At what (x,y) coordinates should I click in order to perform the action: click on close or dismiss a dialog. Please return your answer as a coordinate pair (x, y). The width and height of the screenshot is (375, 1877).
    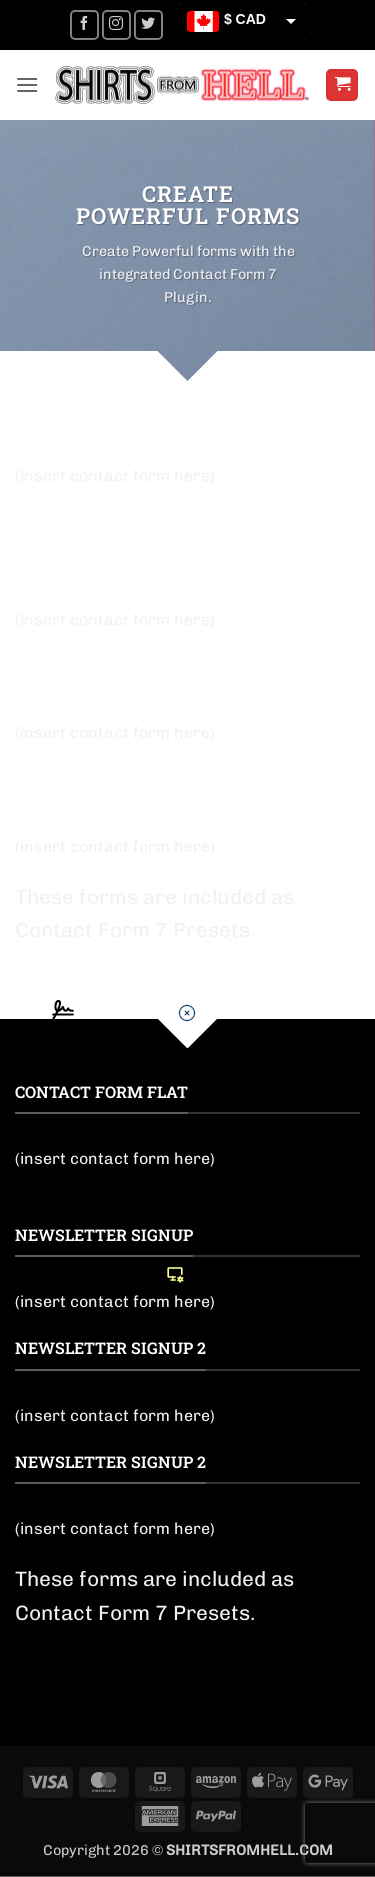
    Looking at the image, I should click on (187, 1013).